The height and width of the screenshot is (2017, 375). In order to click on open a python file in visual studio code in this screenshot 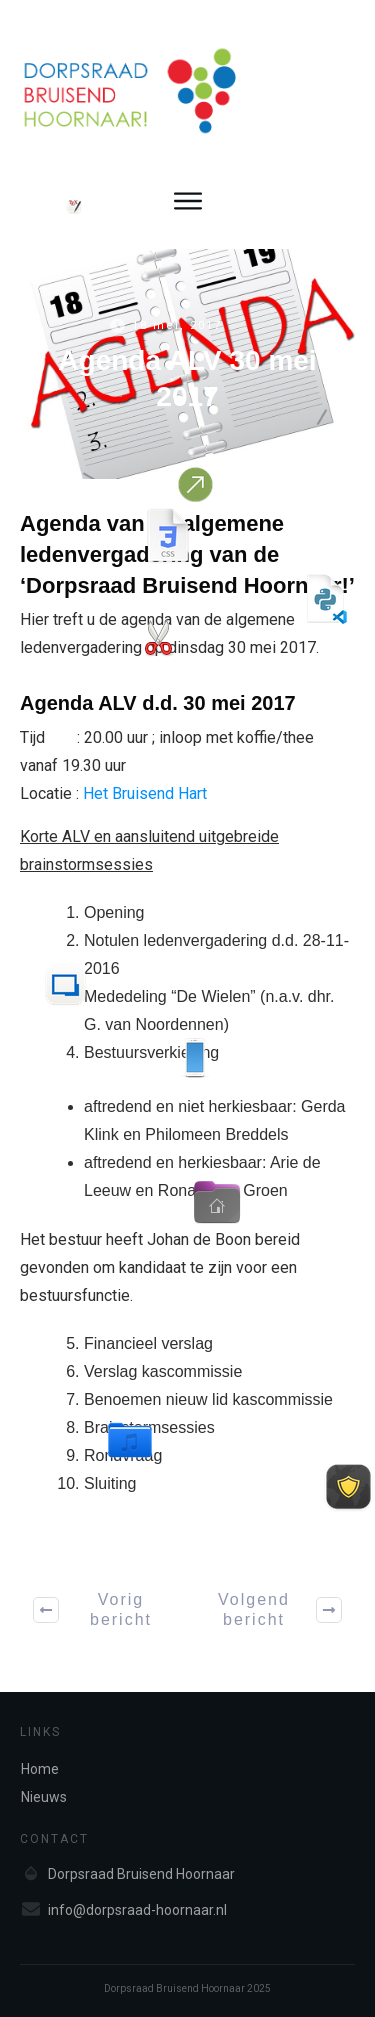, I will do `click(325, 599)`.